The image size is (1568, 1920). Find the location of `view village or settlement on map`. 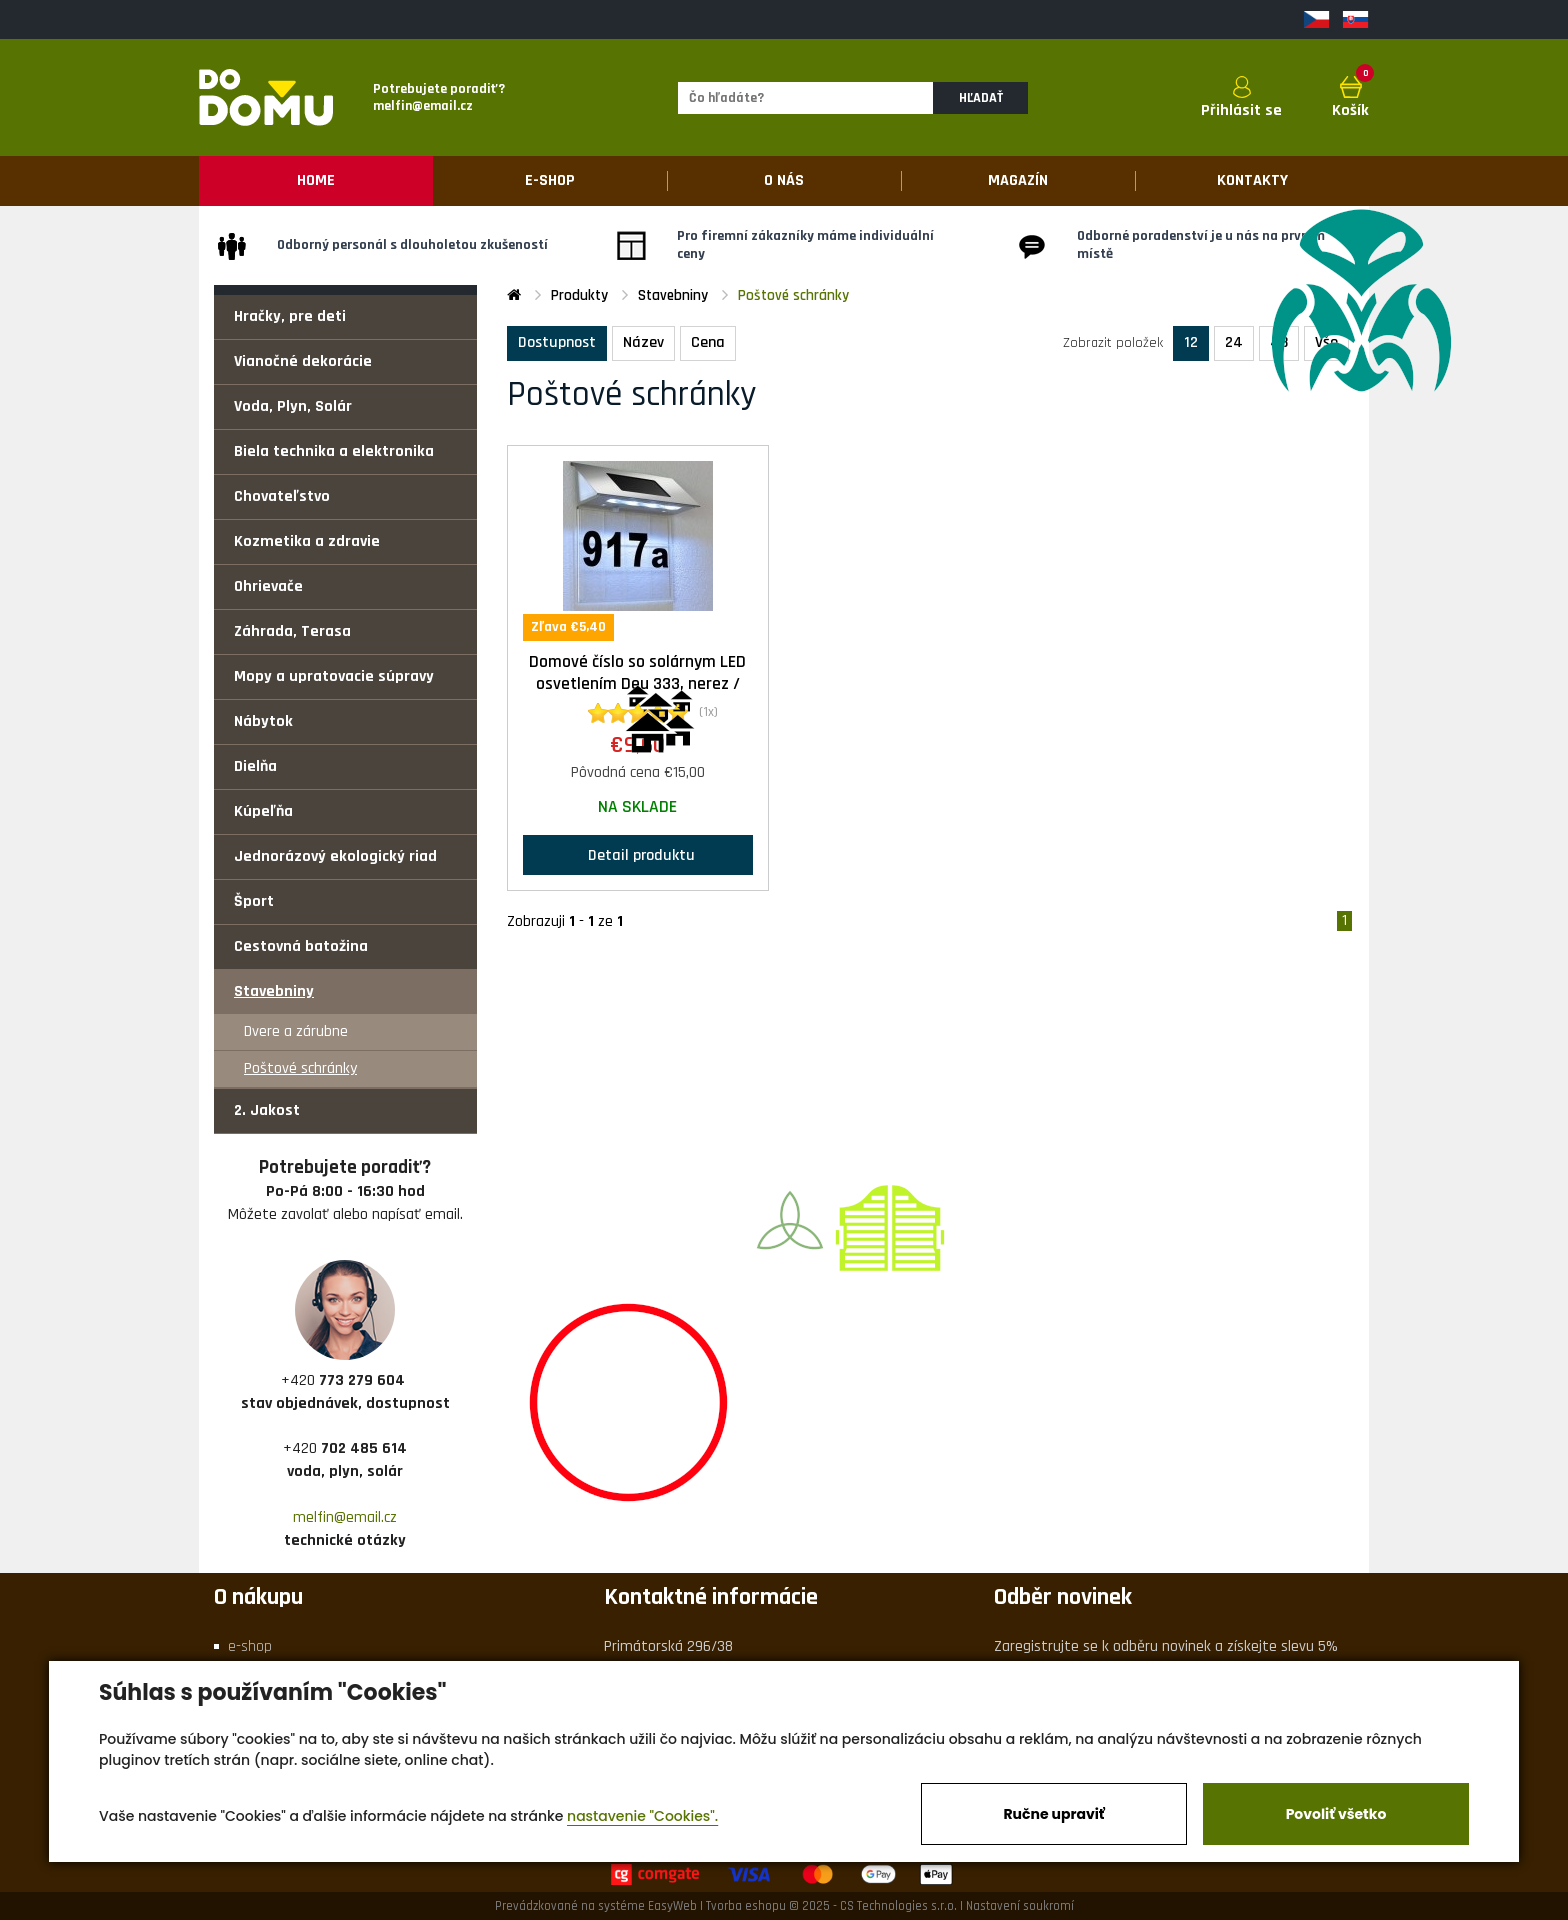

view village or settlement on map is located at coordinates (660, 719).